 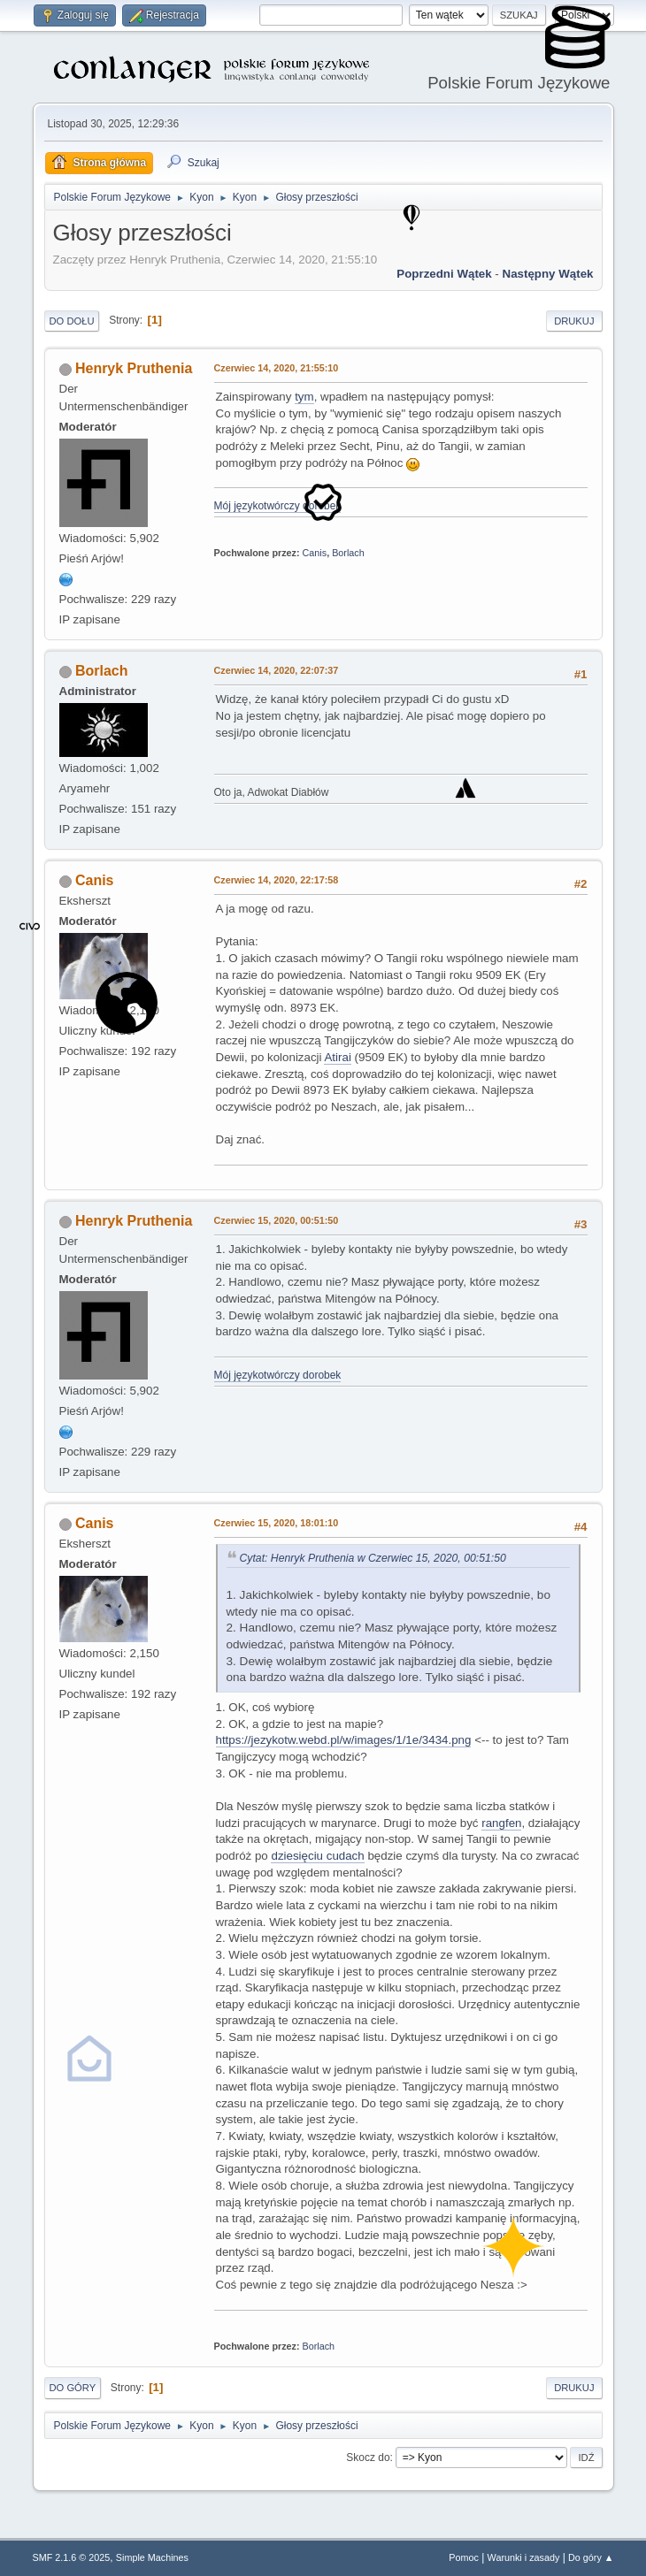 What do you see at coordinates (513, 2246) in the screenshot?
I see `open Google Gemini AI assistant` at bounding box center [513, 2246].